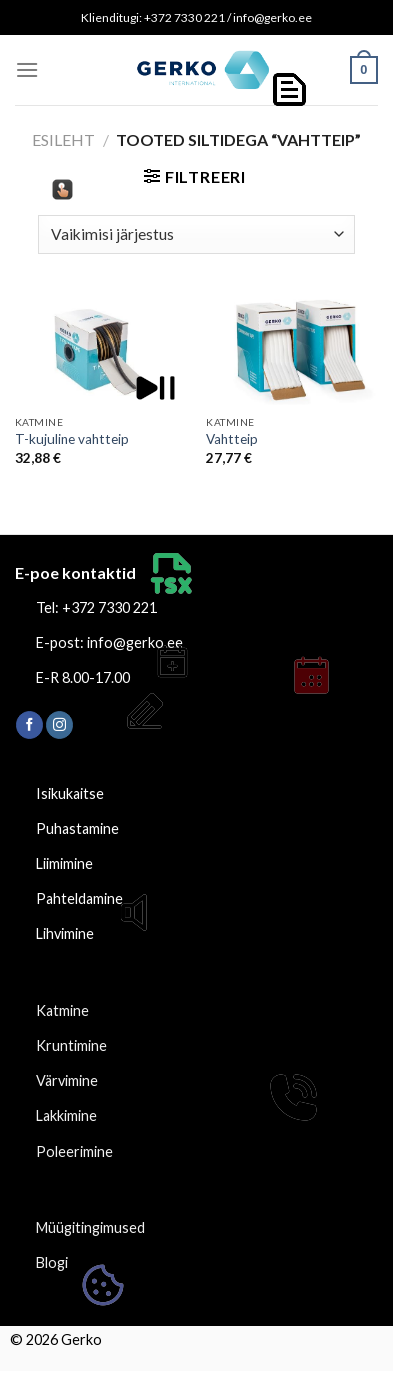 Image resolution: width=393 pixels, height=1396 pixels. I want to click on indicates a TypeScript React (.tsx) file, so click(172, 575).